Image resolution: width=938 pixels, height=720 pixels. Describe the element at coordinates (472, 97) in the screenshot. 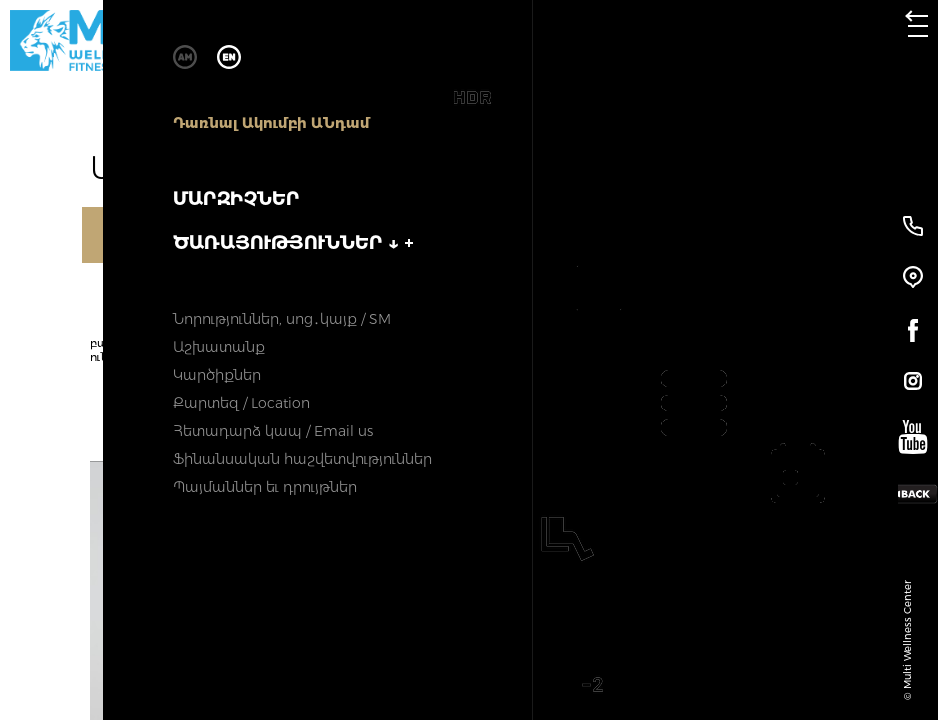

I see `HDR mode is currently enabled` at that location.